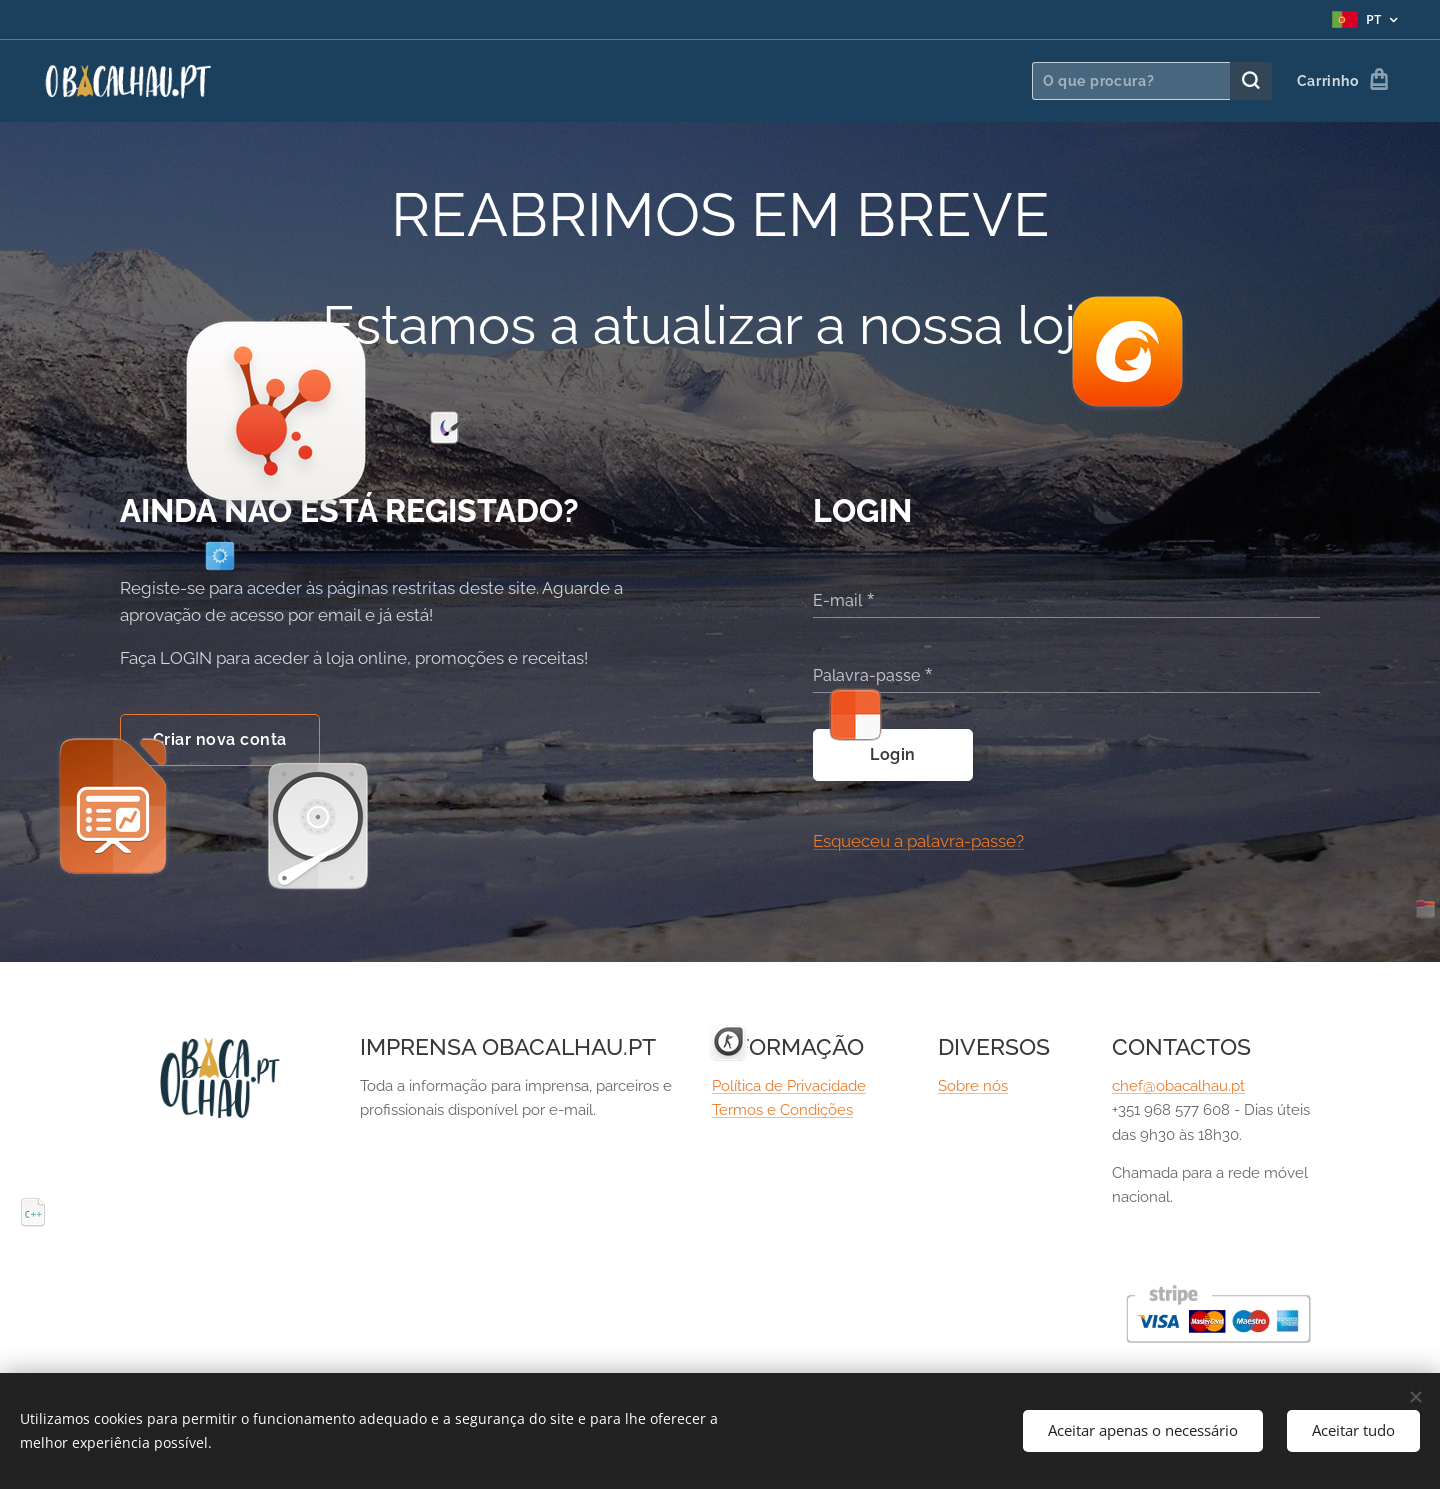  I want to click on open foxit reader app, so click(1127, 351).